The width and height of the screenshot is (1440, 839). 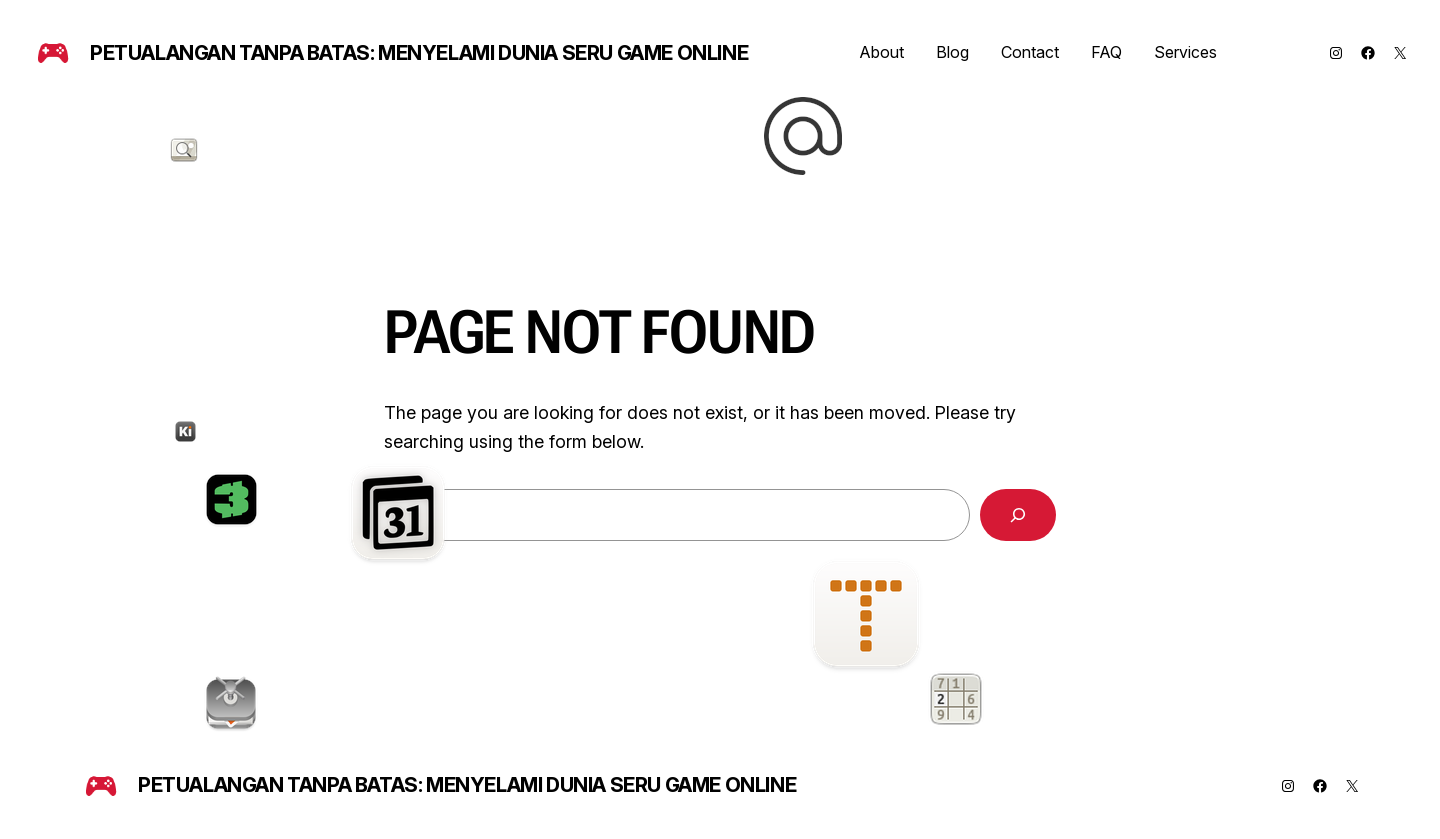 What do you see at coordinates (866, 614) in the screenshot?
I see `open tipp10 typing tutor application` at bounding box center [866, 614].